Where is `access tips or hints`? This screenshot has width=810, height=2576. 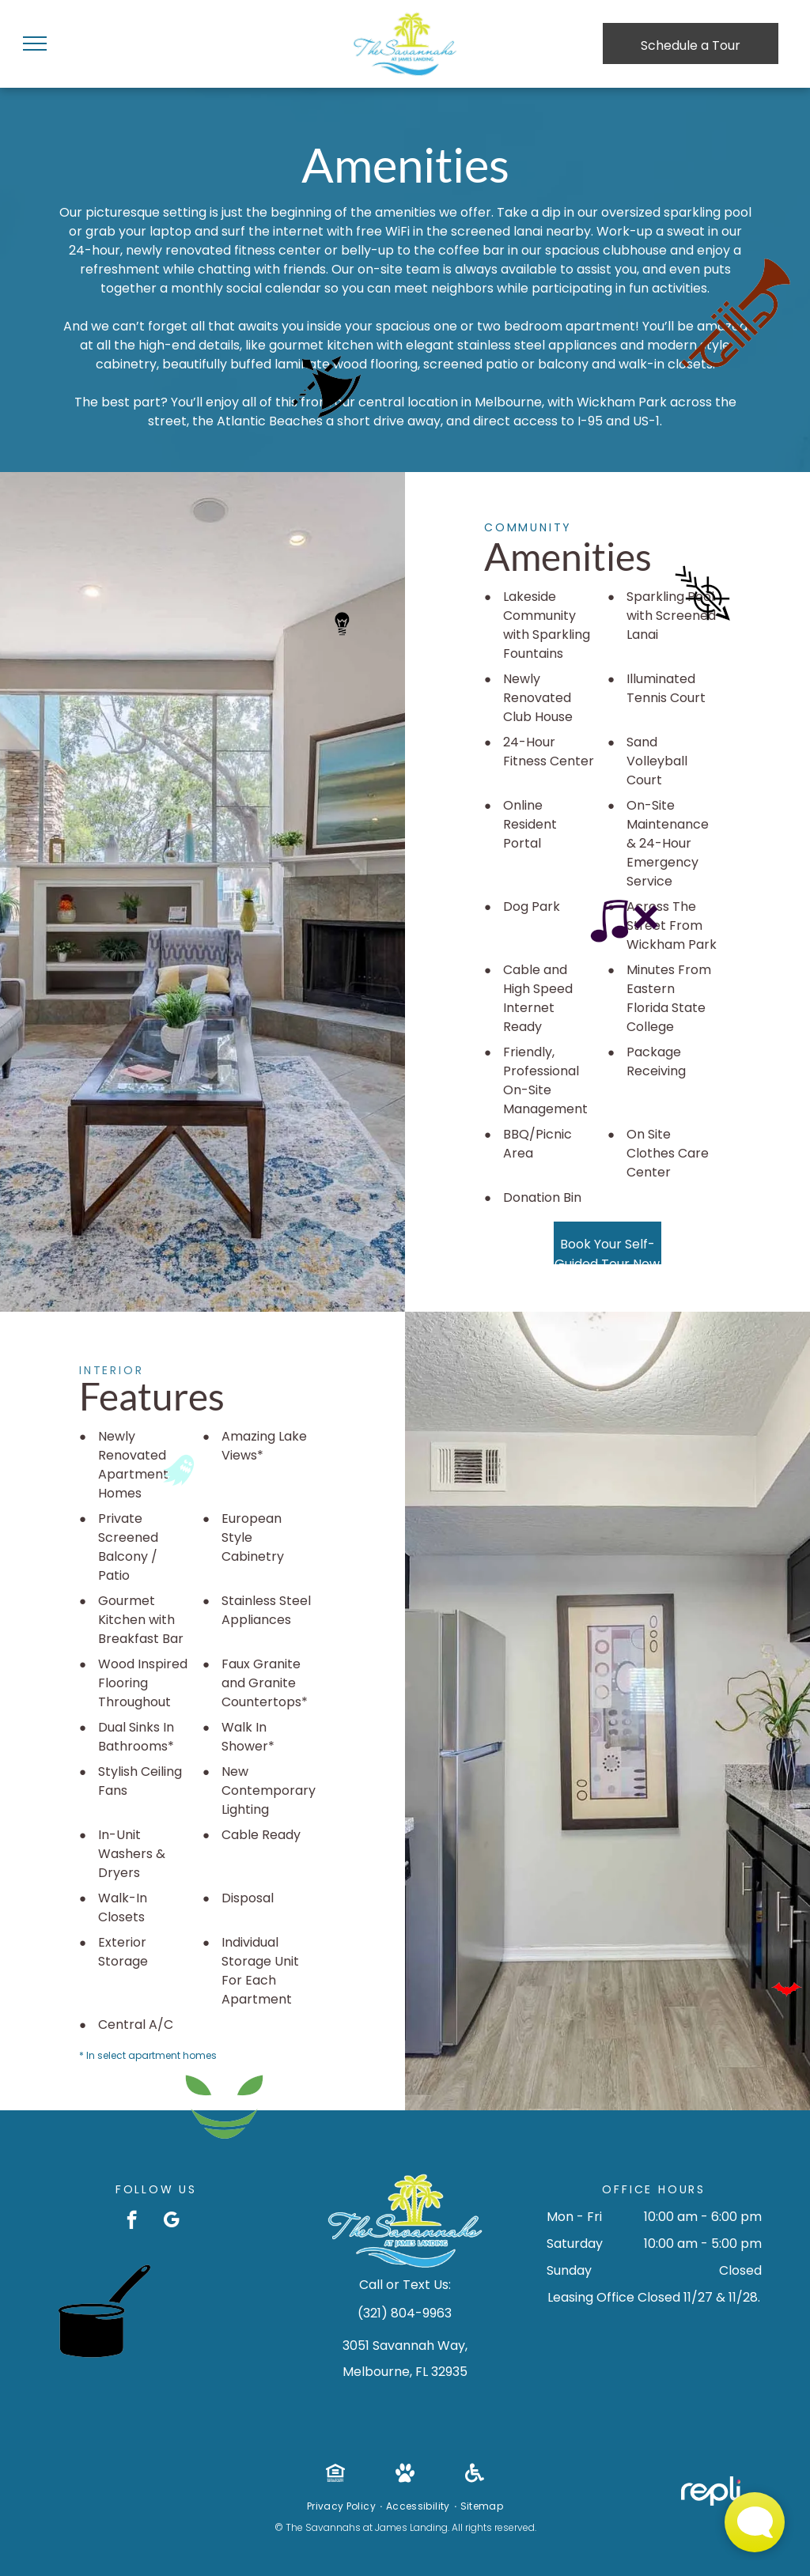 access tips or hints is located at coordinates (343, 624).